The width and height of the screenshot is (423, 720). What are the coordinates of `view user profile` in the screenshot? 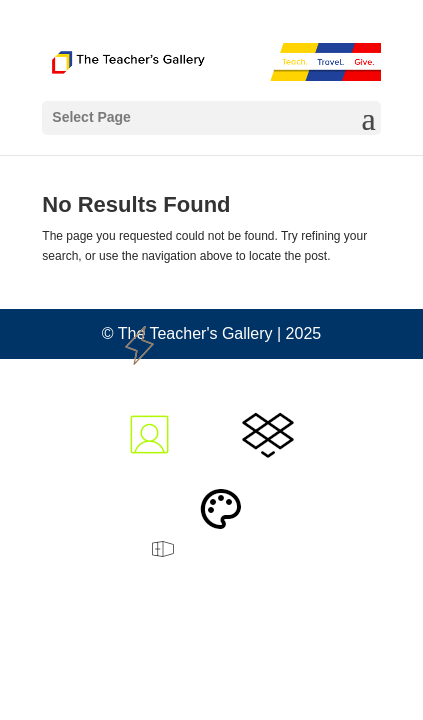 It's located at (149, 434).